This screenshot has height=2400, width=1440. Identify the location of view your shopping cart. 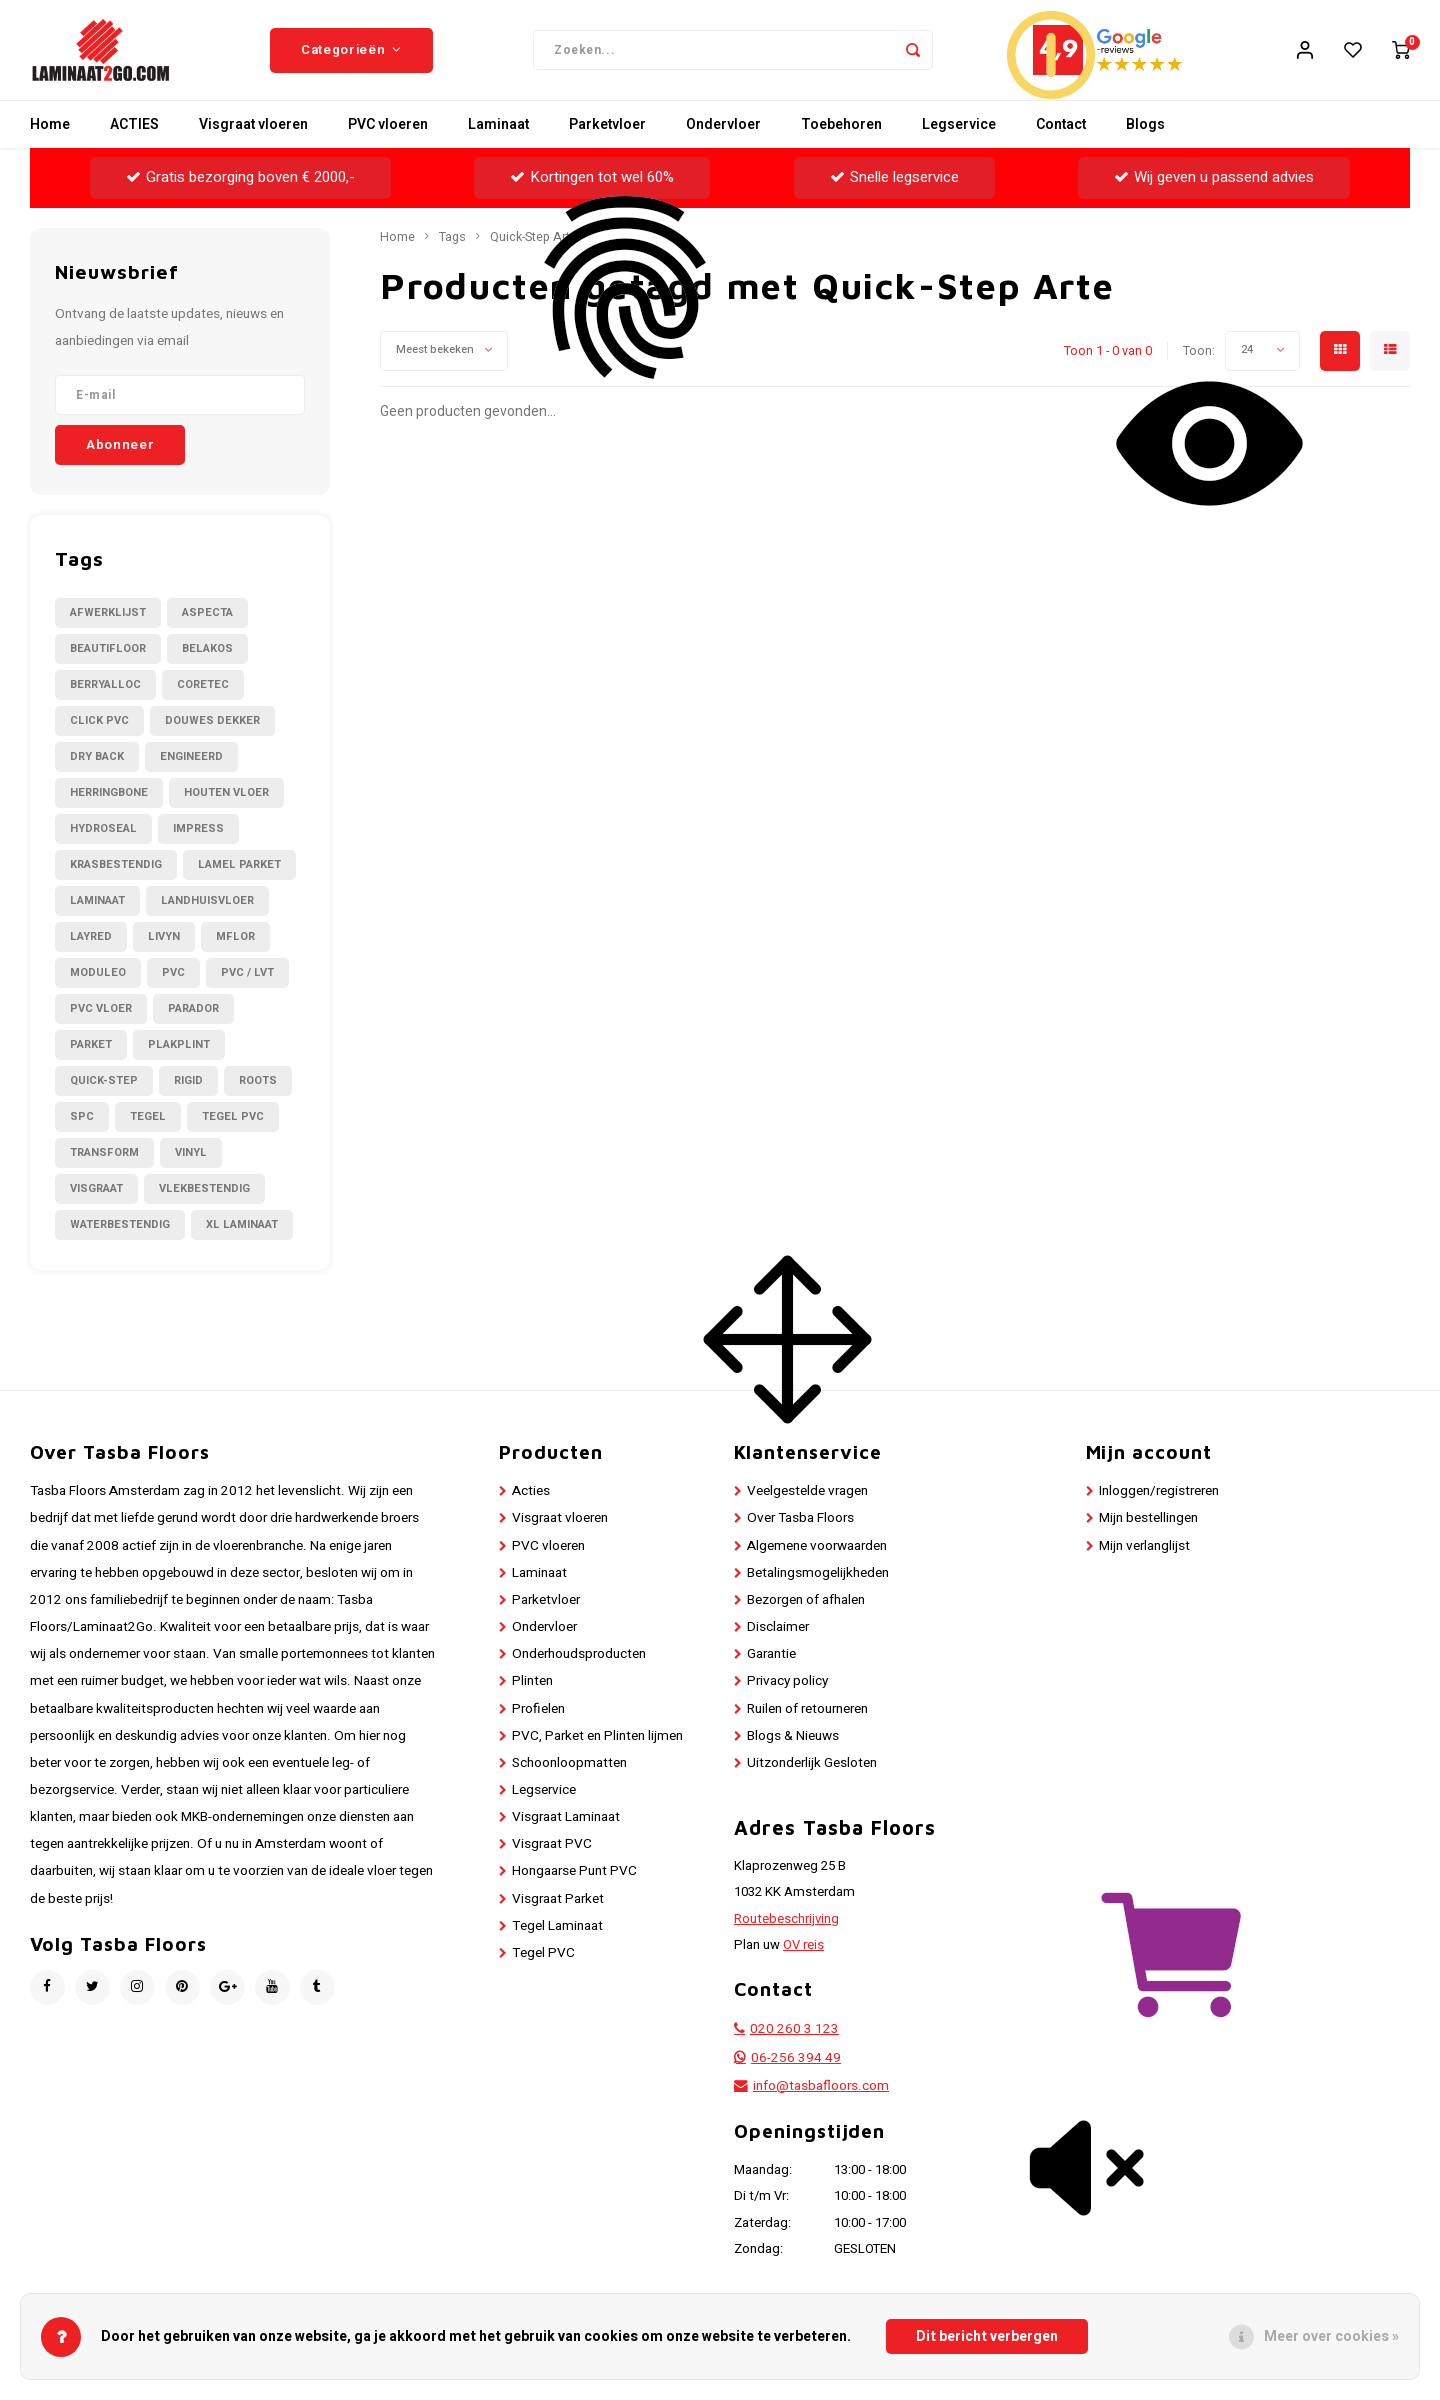
(1174, 1955).